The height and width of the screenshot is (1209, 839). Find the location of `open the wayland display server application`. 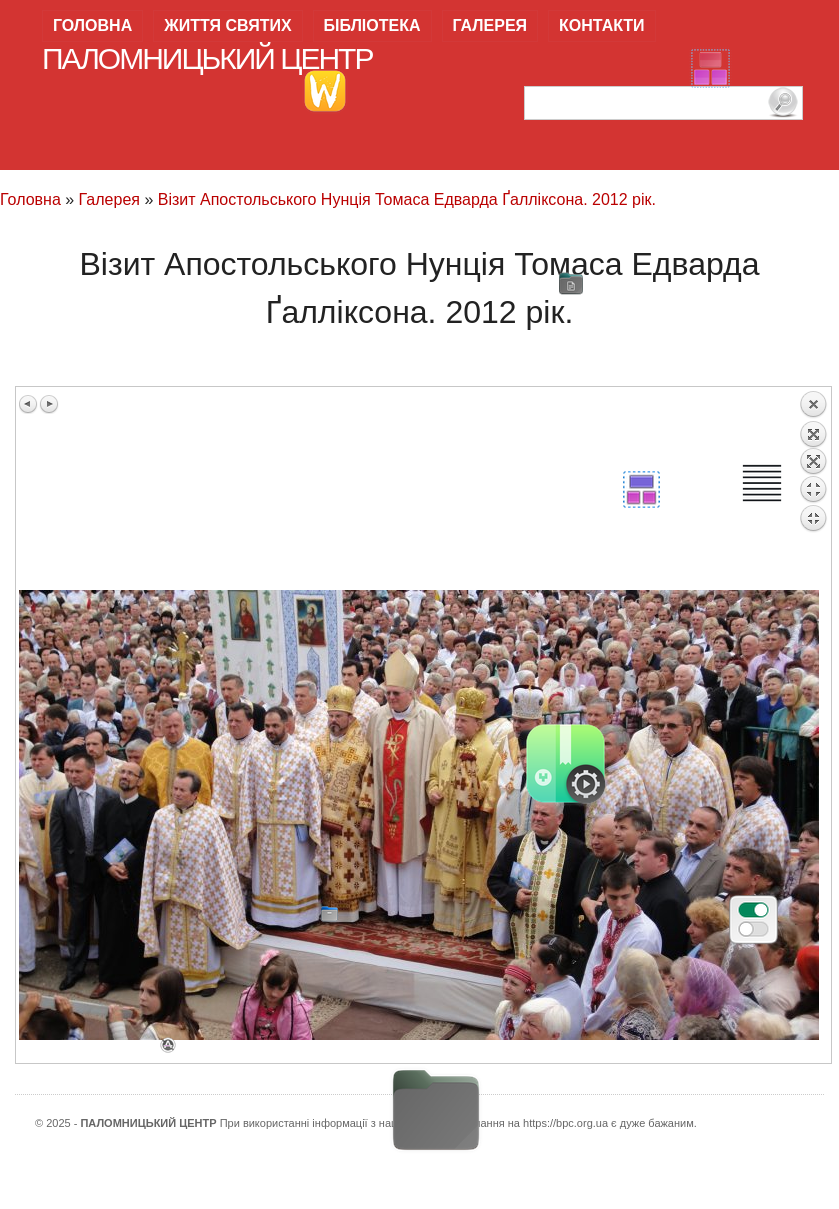

open the wayland display server application is located at coordinates (325, 91).